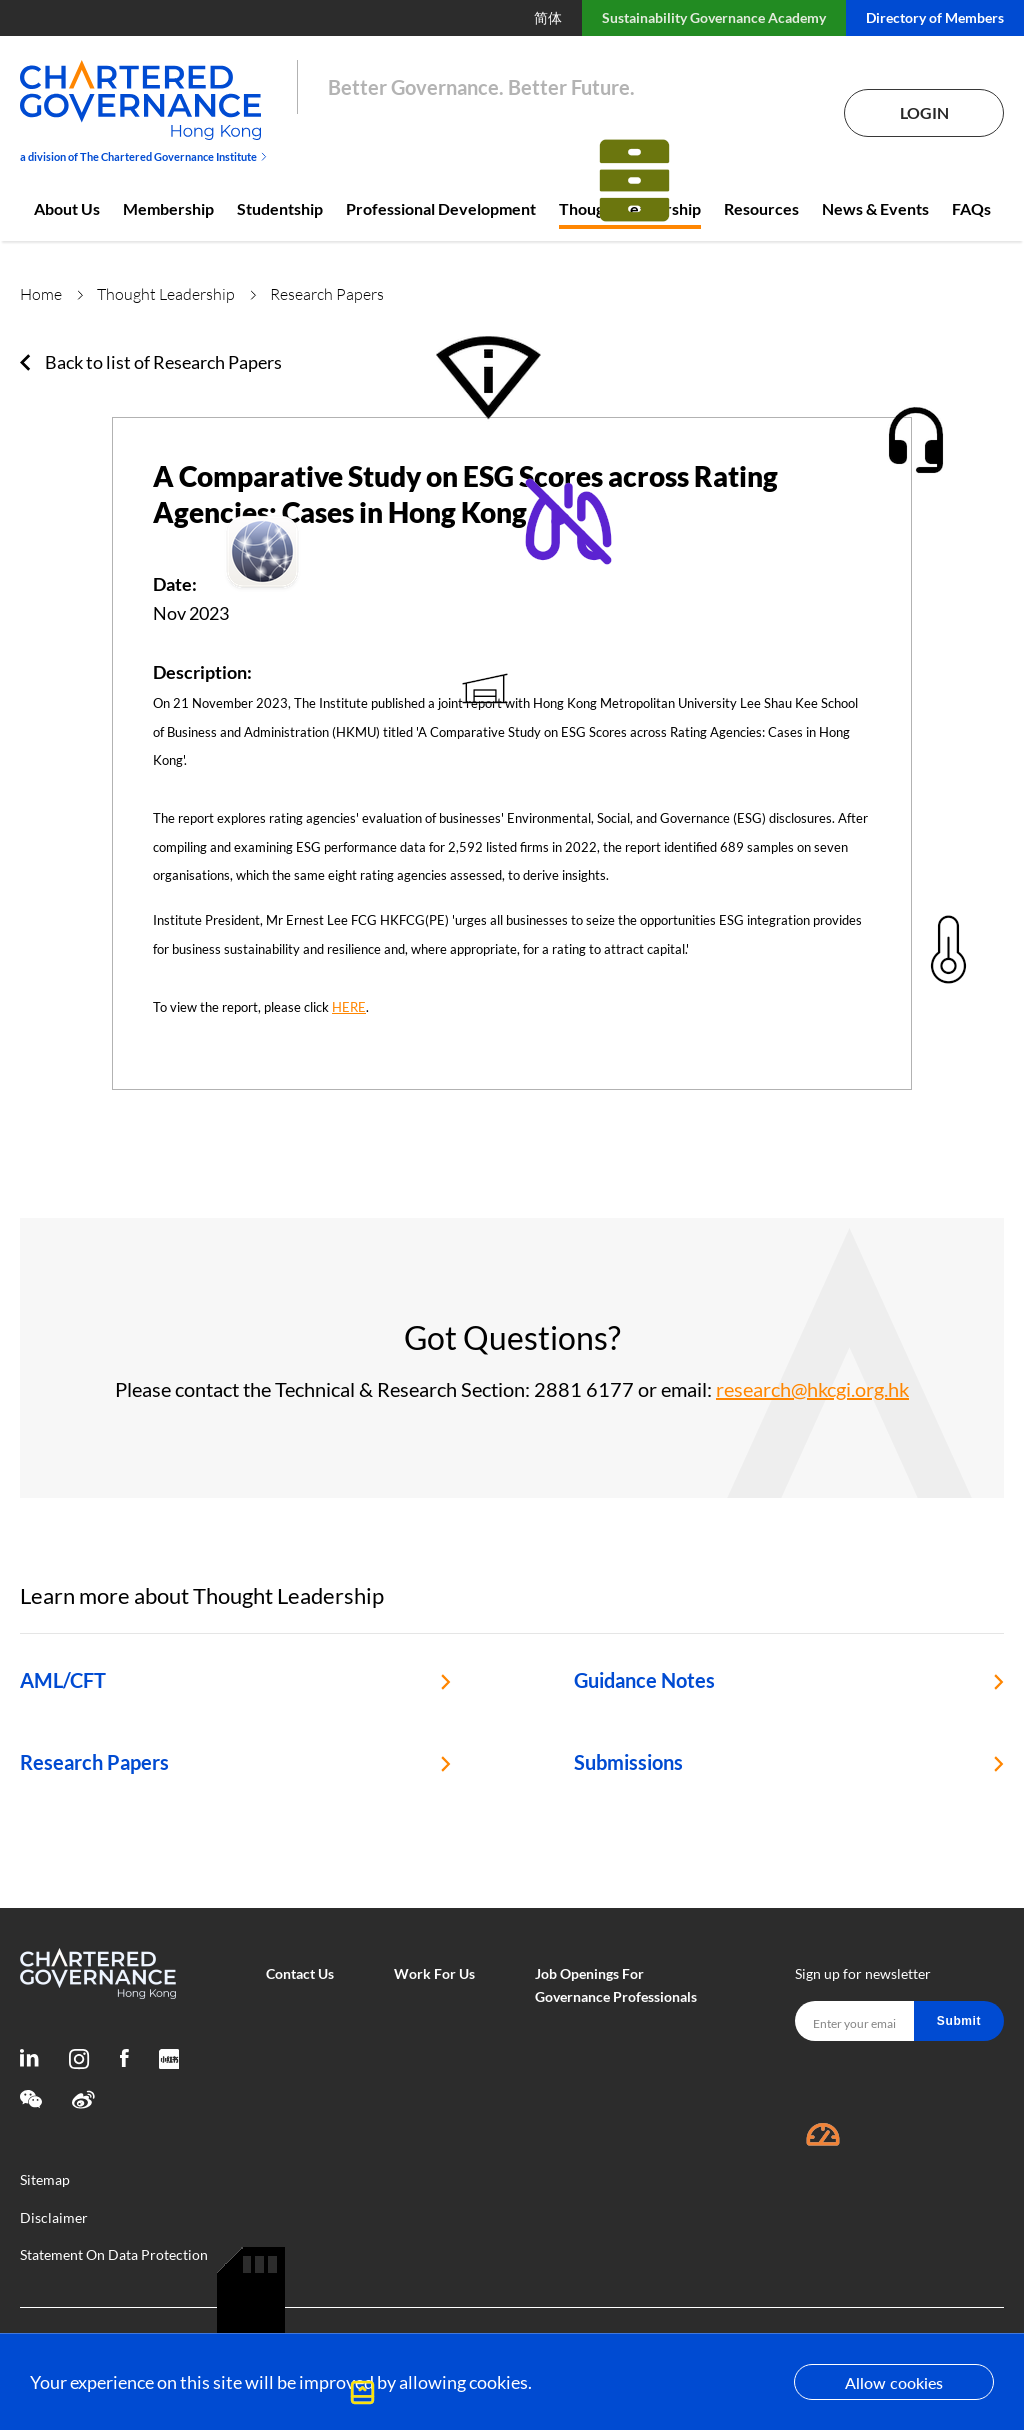 Image resolution: width=1024 pixels, height=2430 pixels. I want to click on view wifi network information, so click(488, 375).